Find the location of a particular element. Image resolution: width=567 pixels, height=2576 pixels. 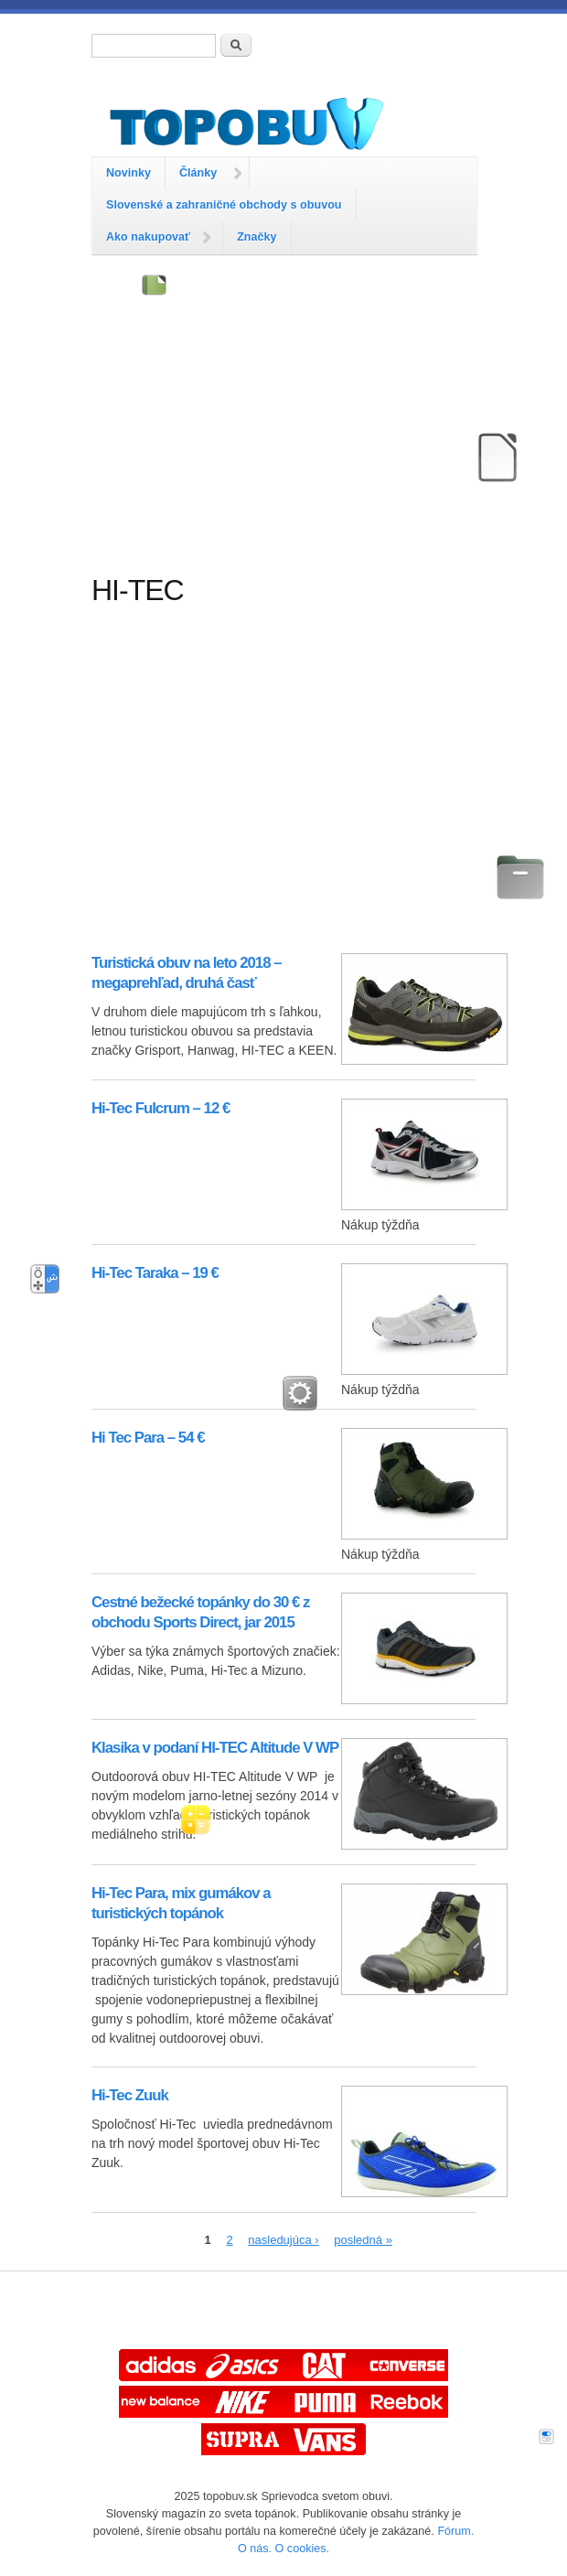

open file manager application is located at coordinates (520, 877).